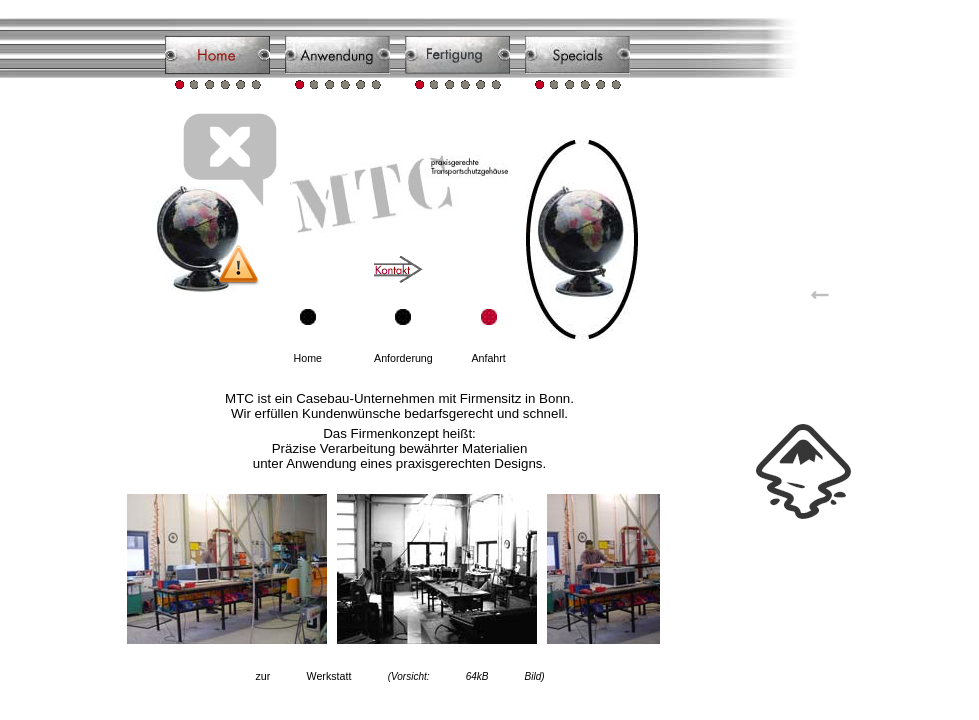  Describe the element at coordinates (238, 265) in the screenshot. I see `indicates a warning or caution state` at that location.